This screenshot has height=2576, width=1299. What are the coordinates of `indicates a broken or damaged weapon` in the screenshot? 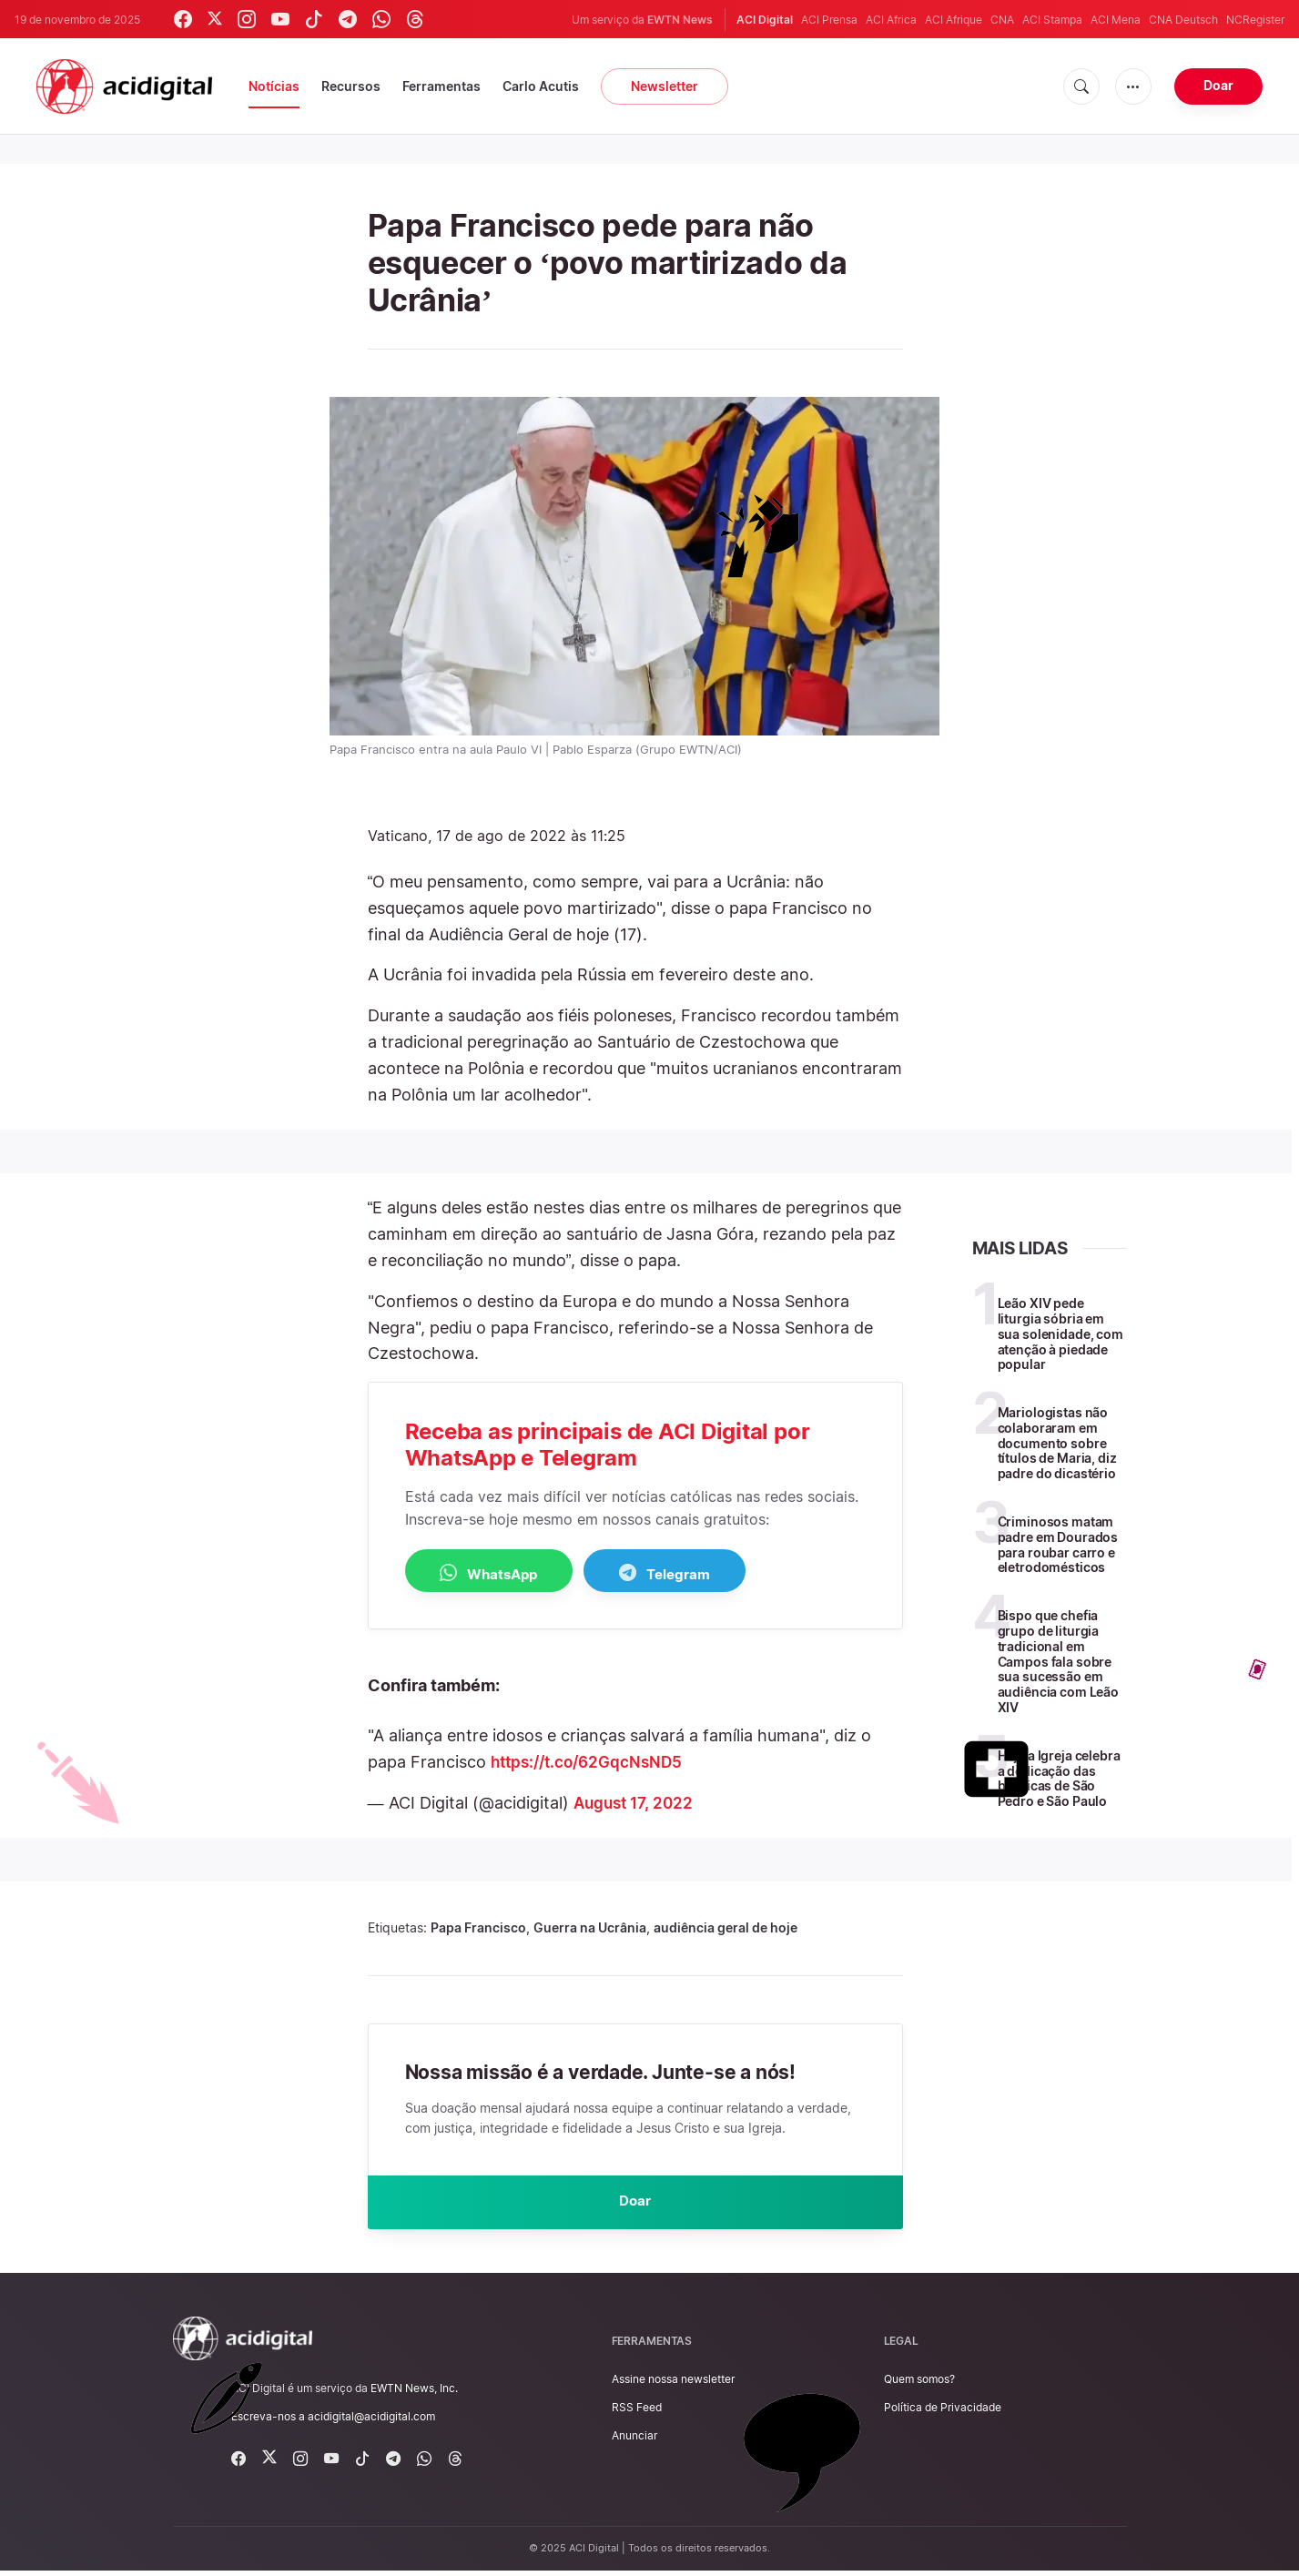 It's located at (756, 534).